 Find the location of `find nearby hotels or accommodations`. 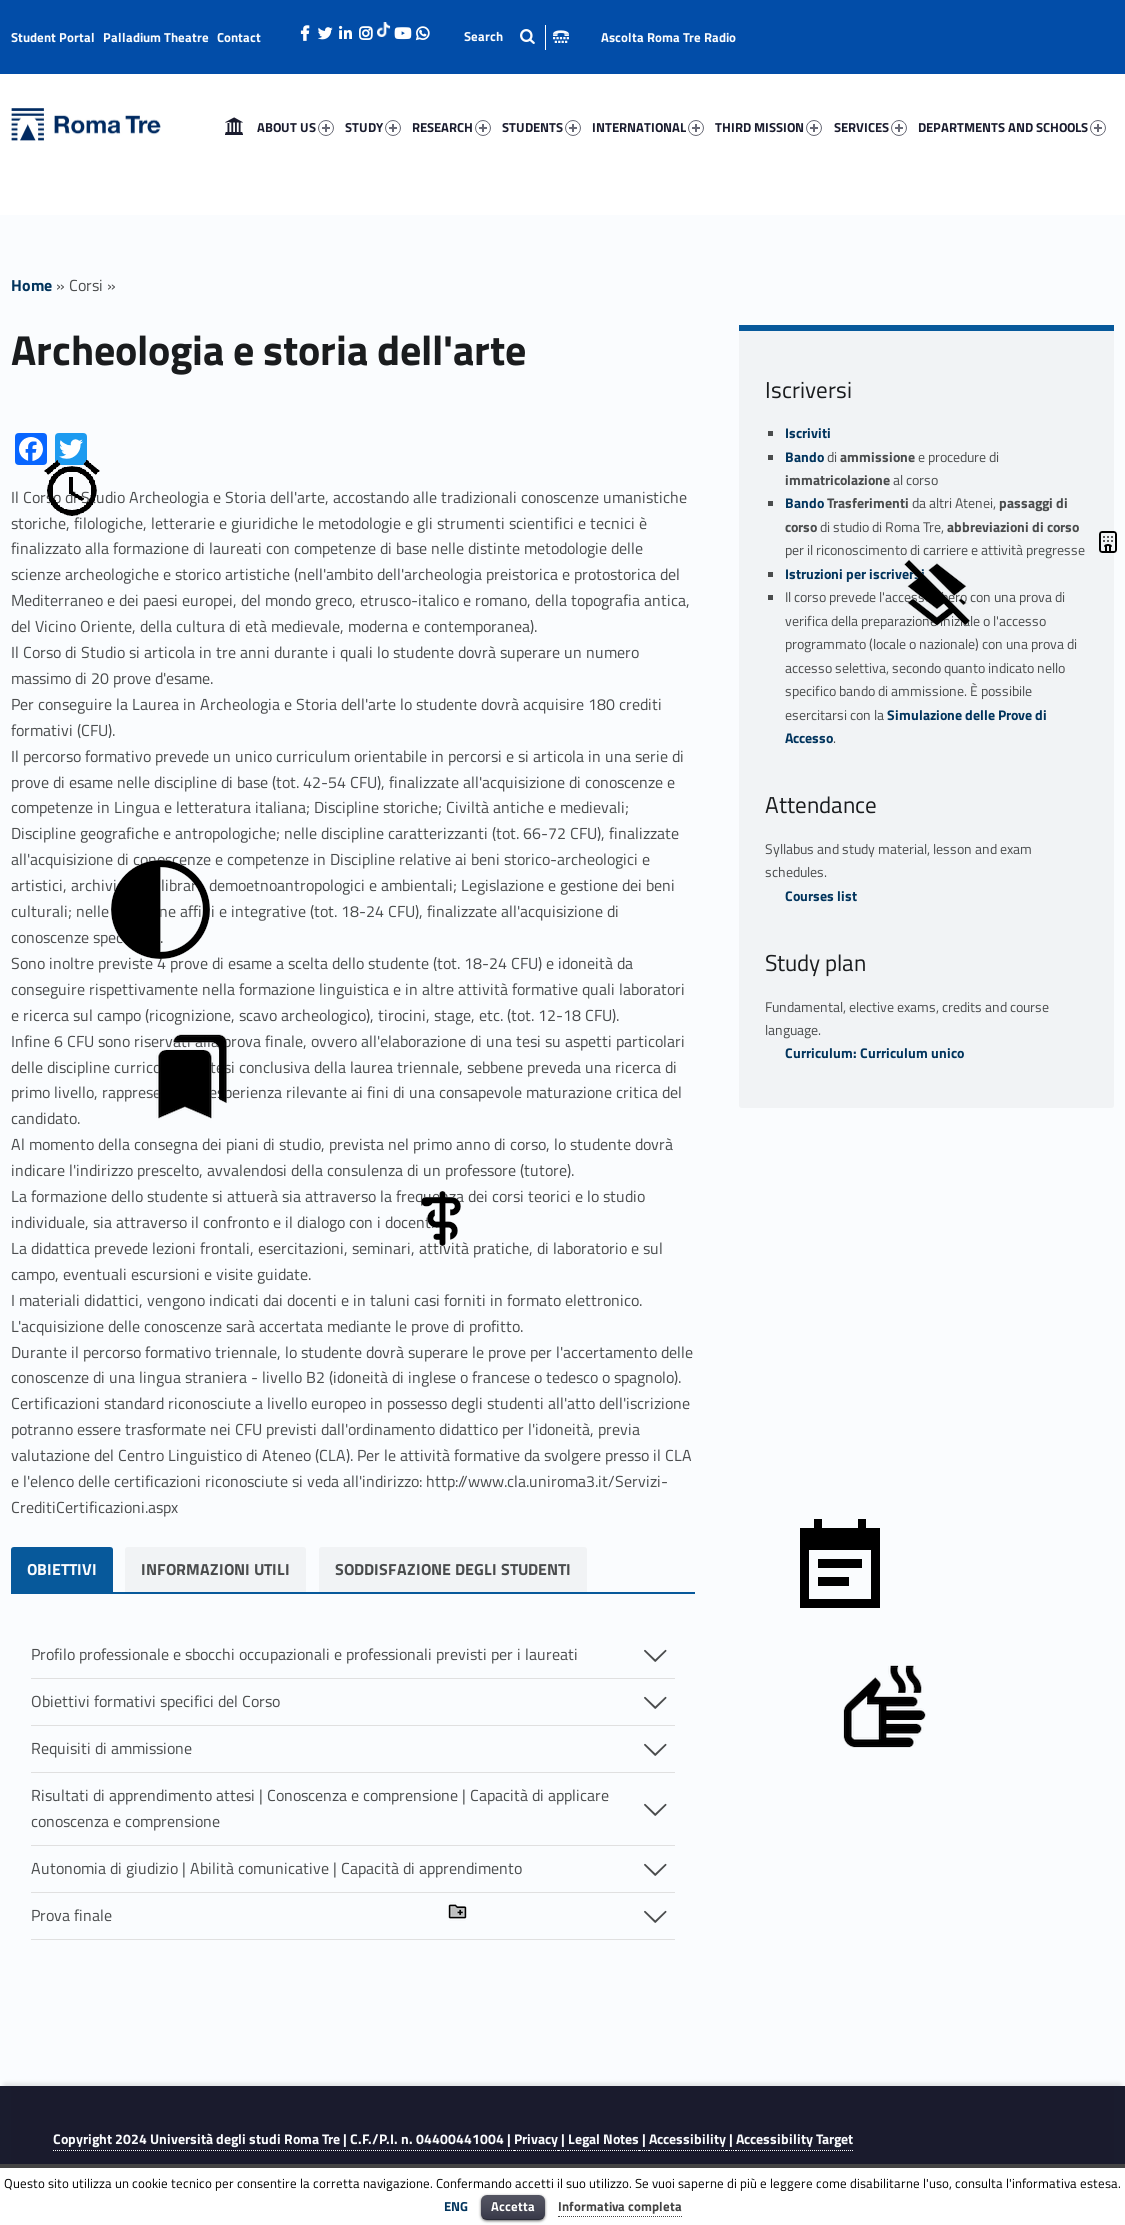

find nearby hotels or accommodations is located at coordinates (1108, 542).